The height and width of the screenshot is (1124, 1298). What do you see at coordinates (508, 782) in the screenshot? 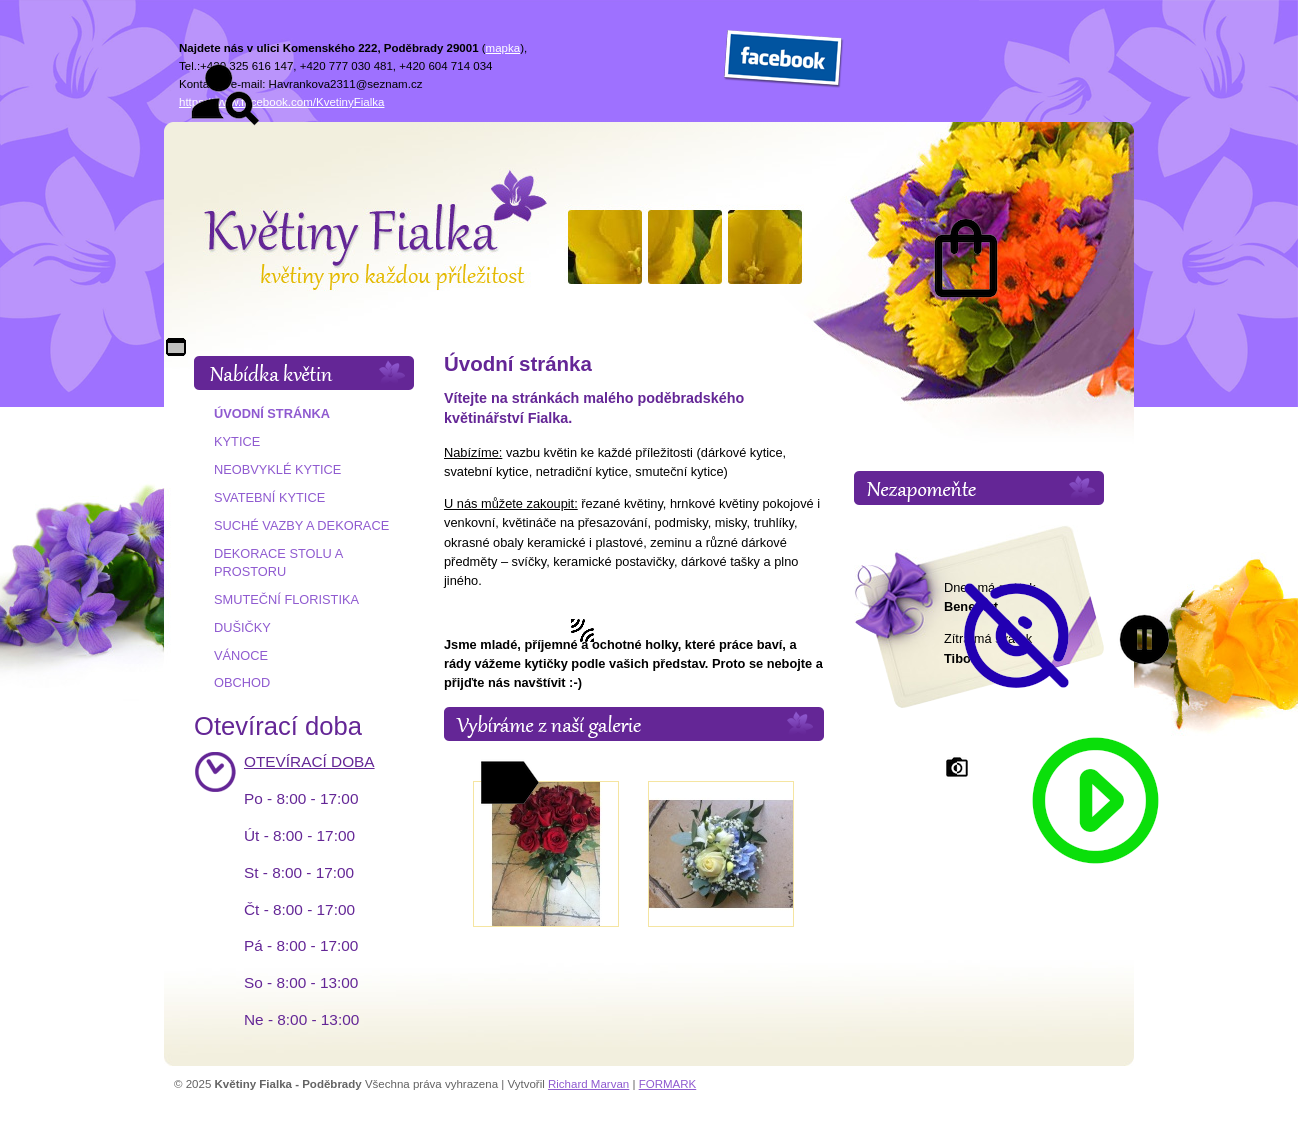
I see `add or manage labels for organization` at bounding box center [508, 782].